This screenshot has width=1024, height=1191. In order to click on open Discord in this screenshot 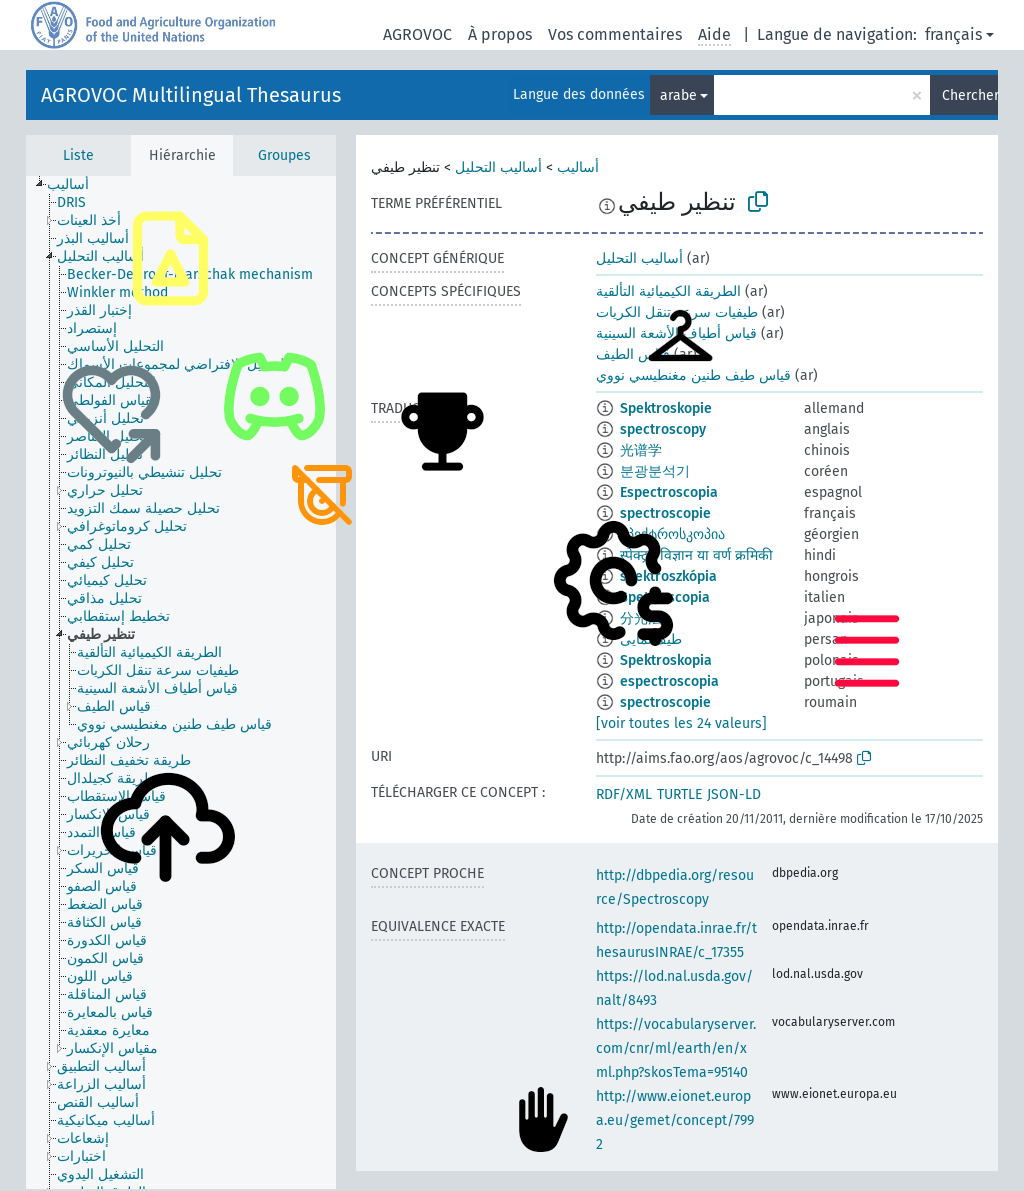, I will do `click(274, 396)`.